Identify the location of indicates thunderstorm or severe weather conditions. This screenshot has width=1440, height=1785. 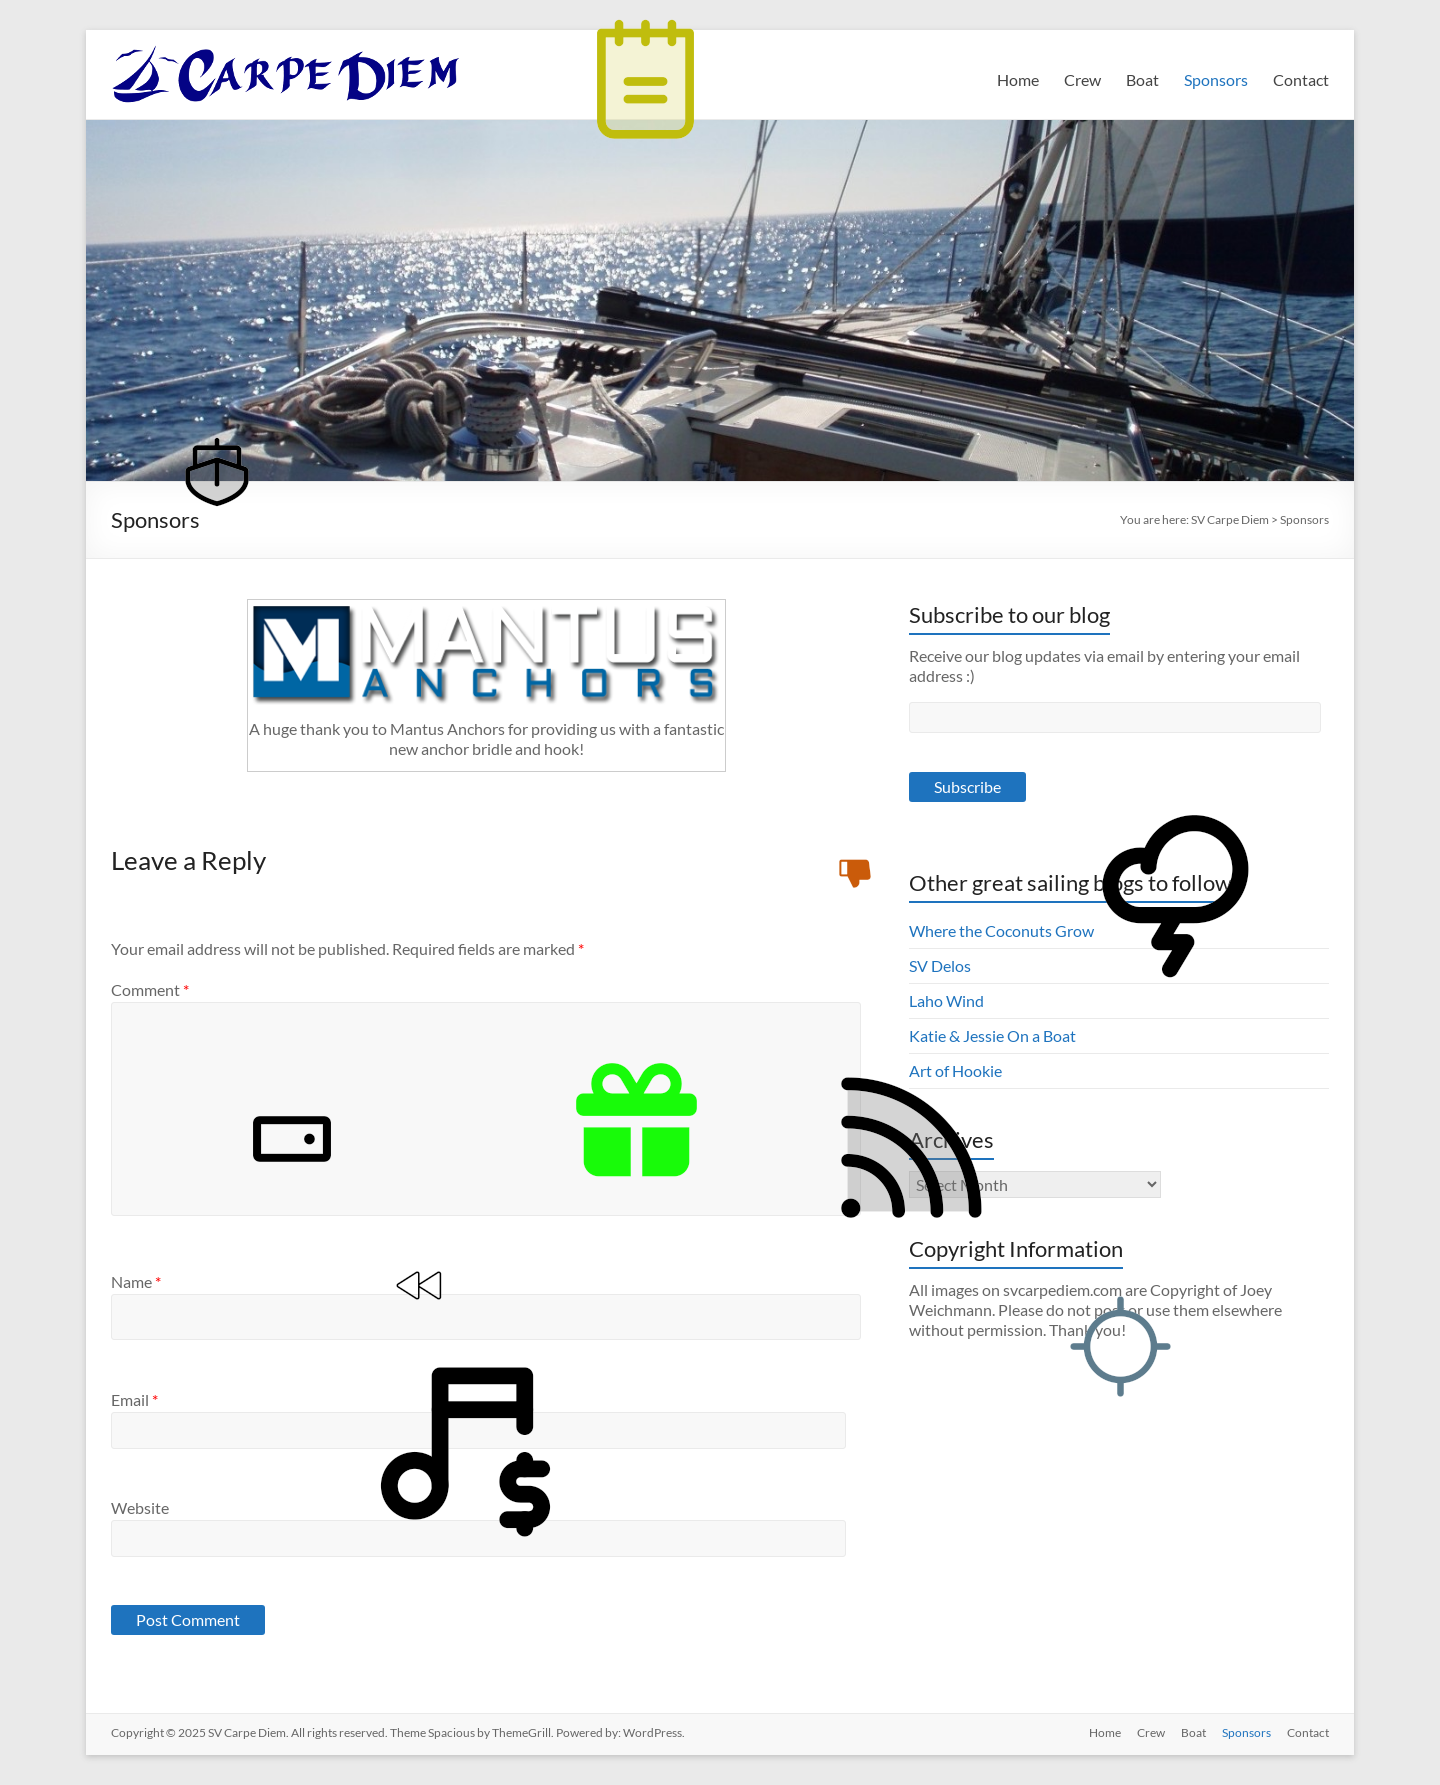
(1175, 893).